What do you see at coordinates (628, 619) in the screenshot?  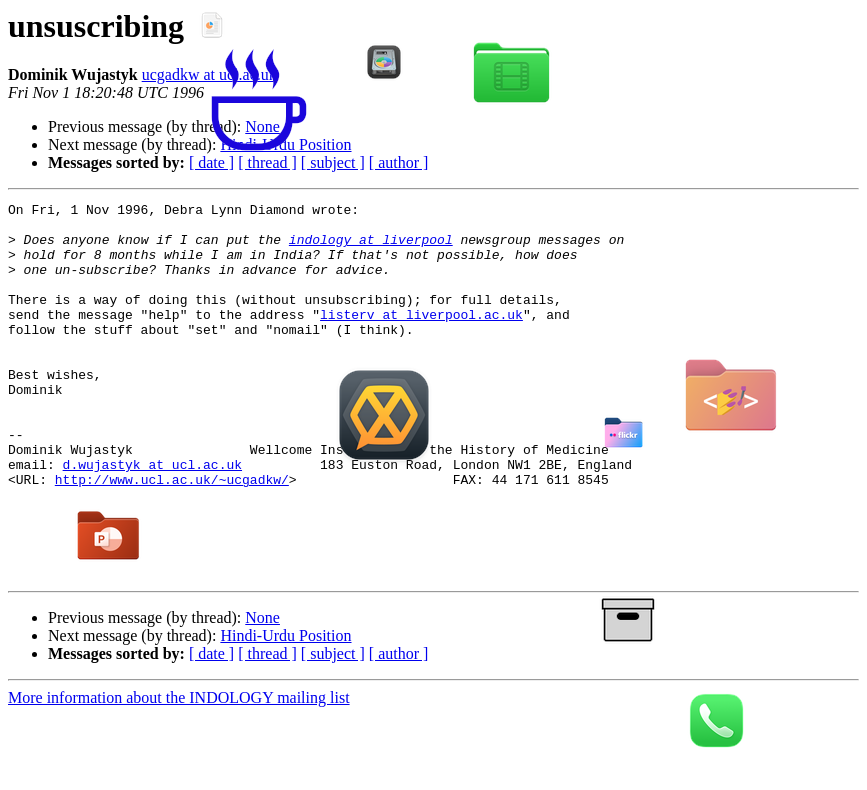 I see `access archived emails` at bounding box center [628, 619].